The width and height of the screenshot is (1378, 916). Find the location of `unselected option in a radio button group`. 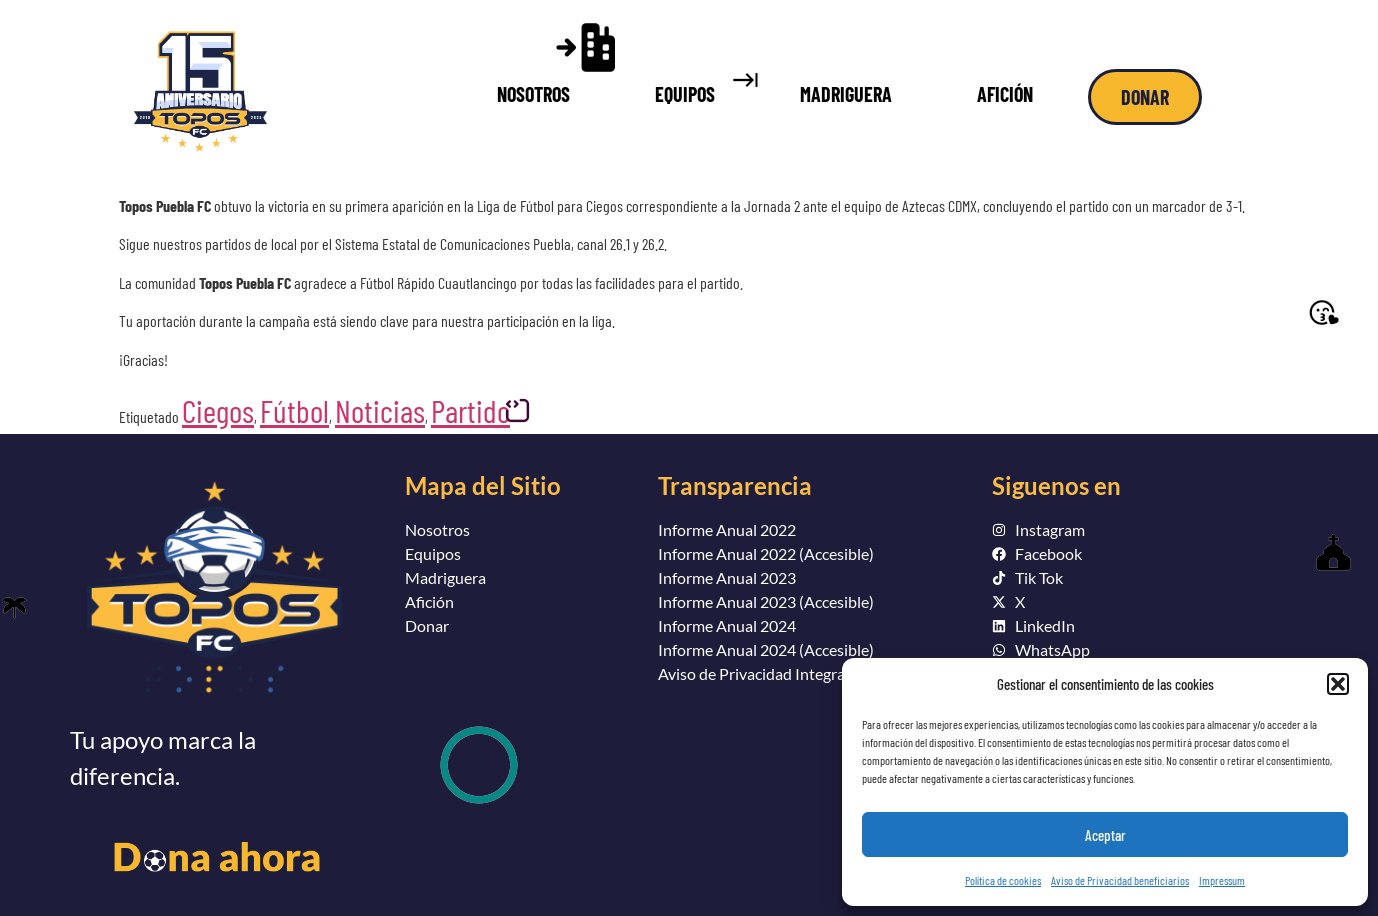

unselected option in a radio button group is located at coordinates (479, 765).